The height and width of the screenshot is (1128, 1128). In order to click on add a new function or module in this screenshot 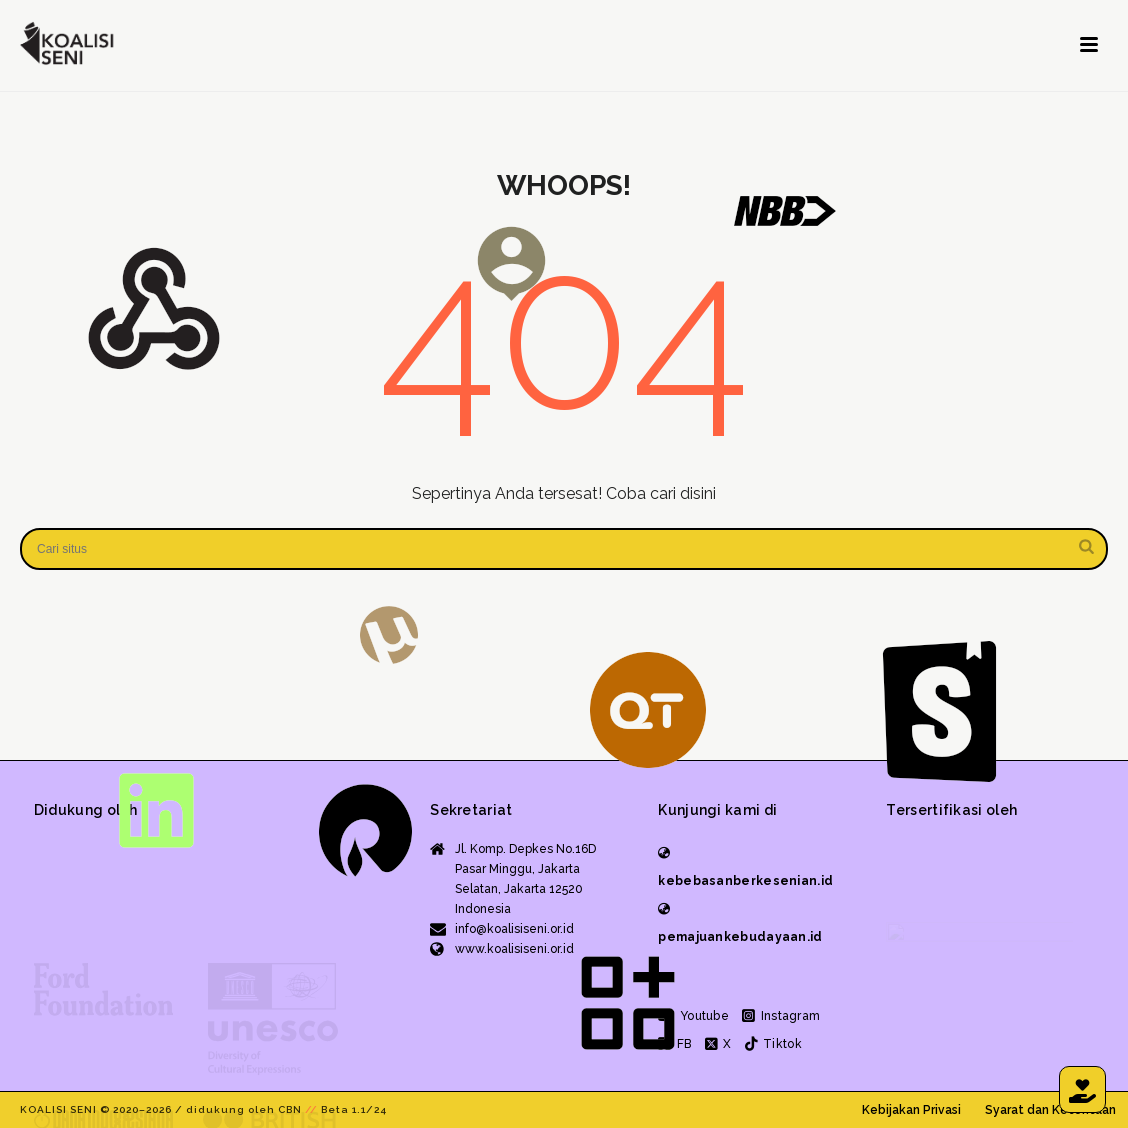, I will do `click(628, 1003)`.